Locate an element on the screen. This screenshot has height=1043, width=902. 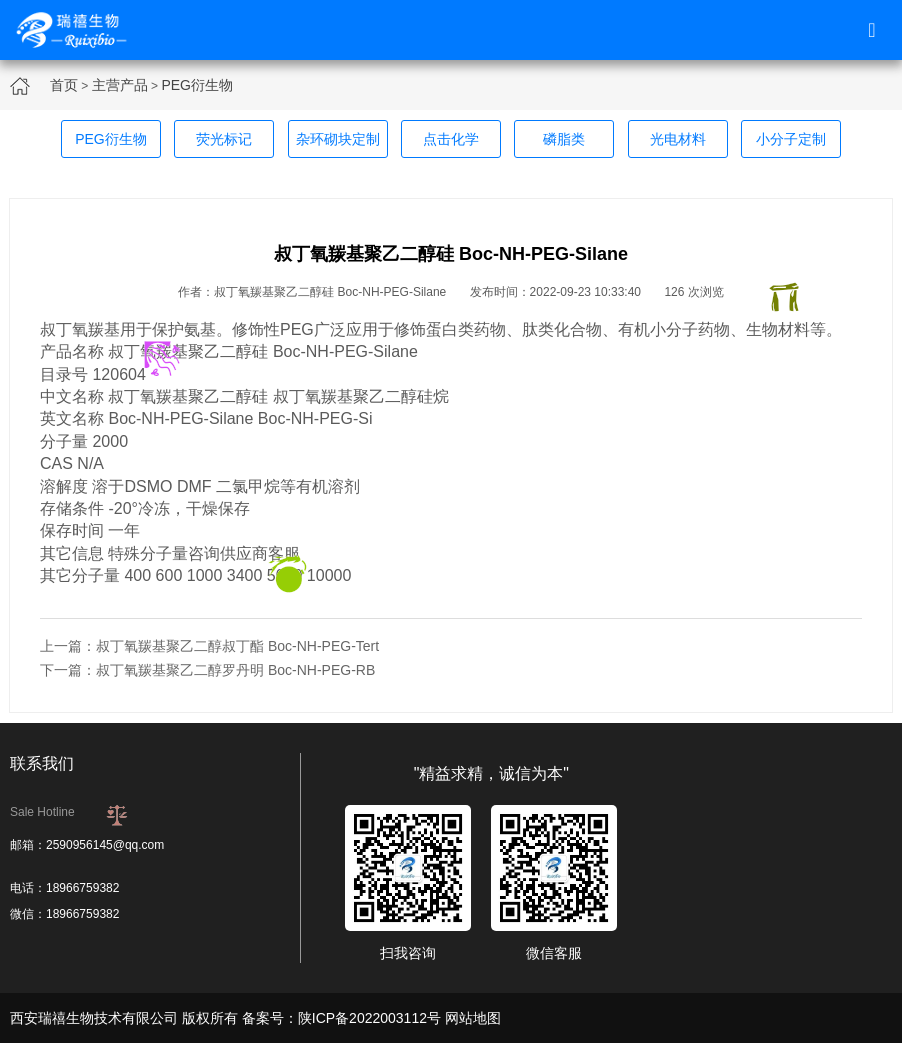
balance between love and nature is located at coordinates (117, 815).